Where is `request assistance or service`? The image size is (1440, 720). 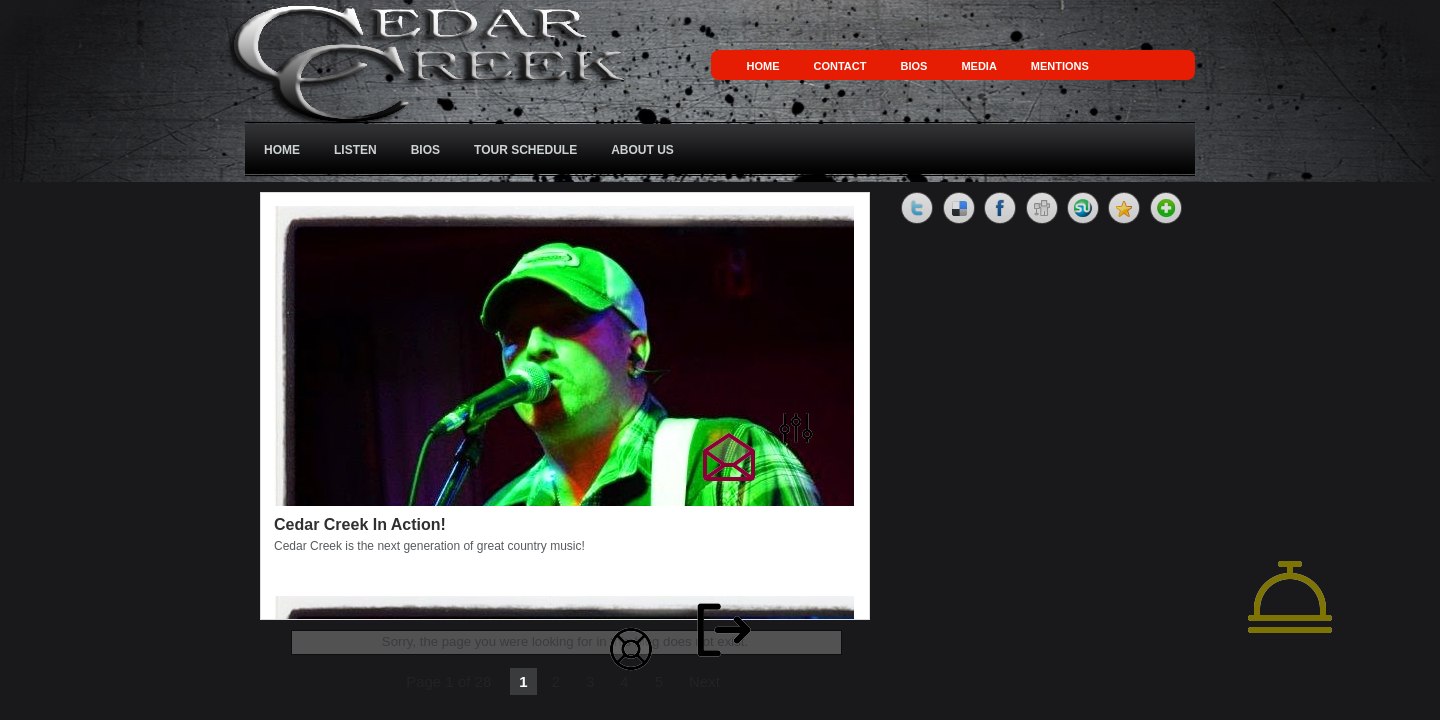
request assistance or service is located at coordinates (1290, 600).